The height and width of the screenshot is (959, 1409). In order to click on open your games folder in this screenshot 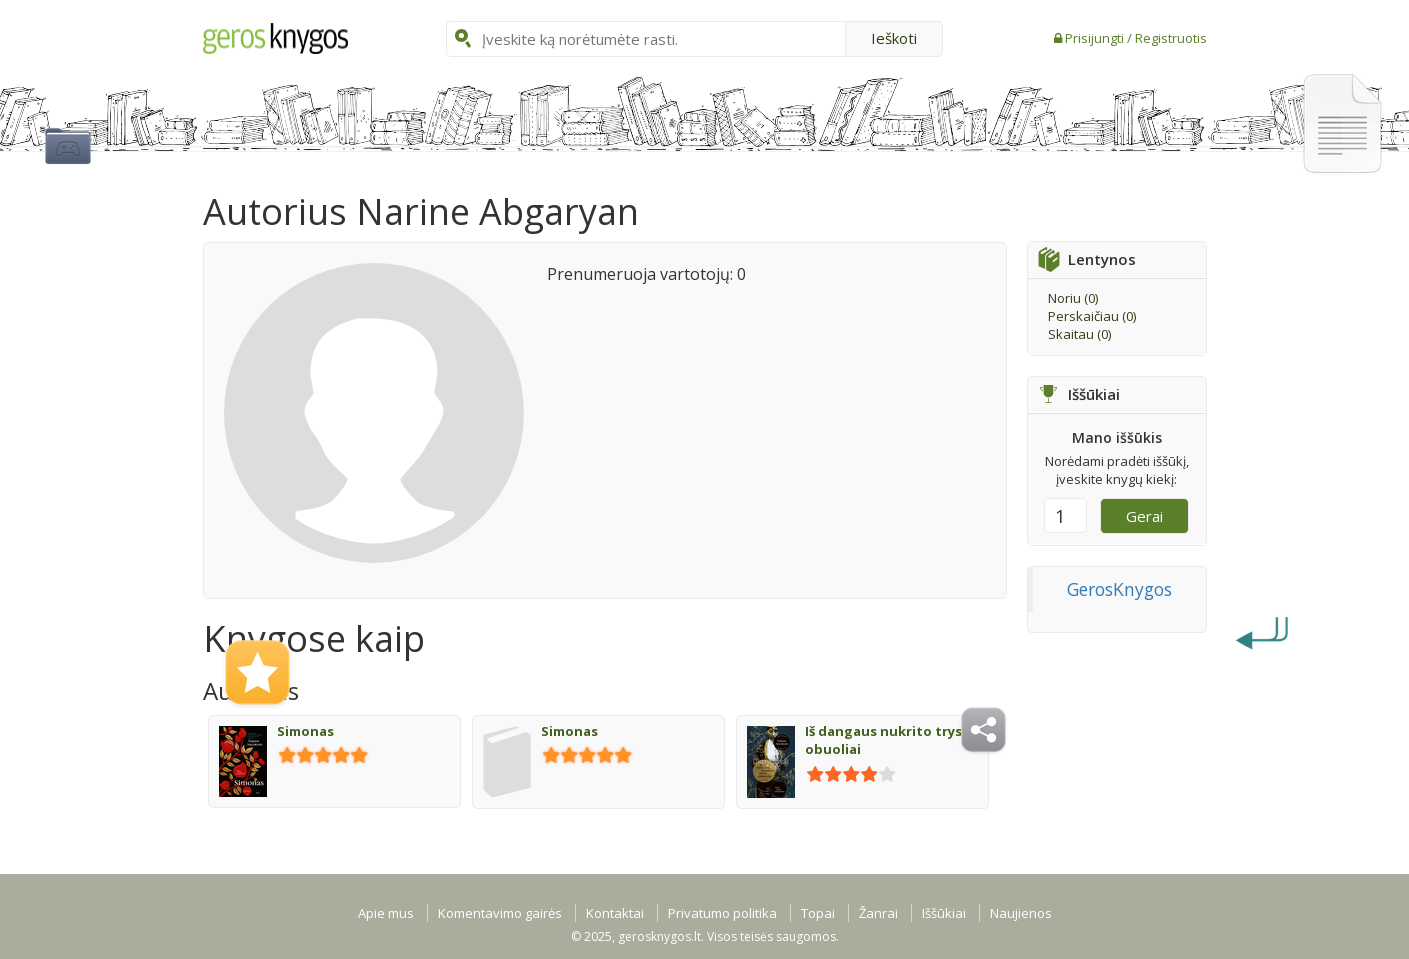, I will do `click(68, 146)`.